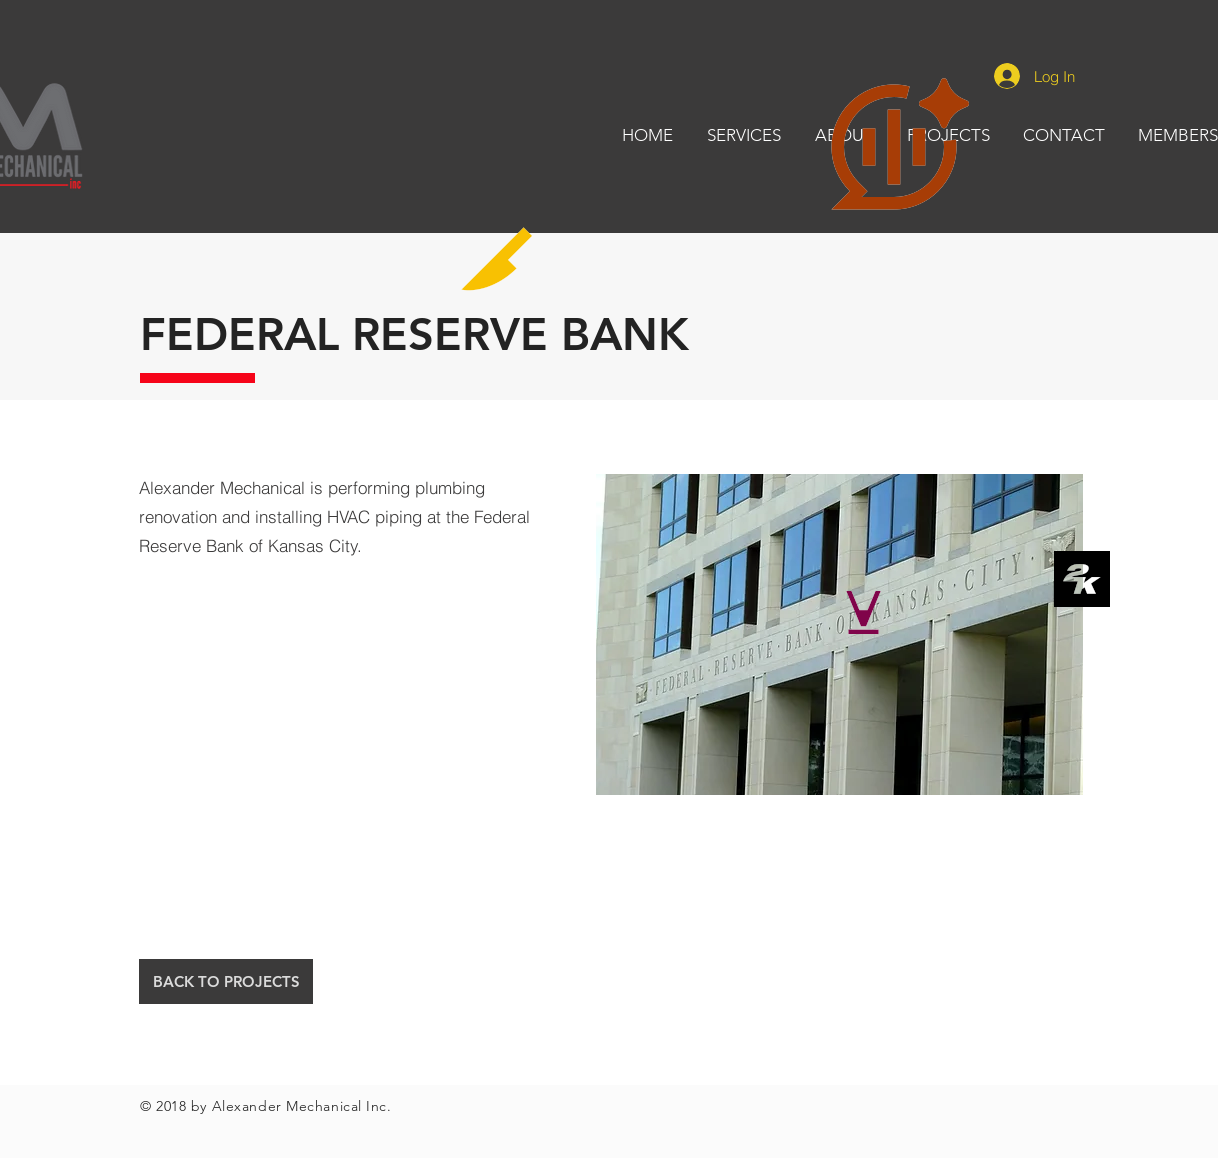  Describe the element at coordinates (894, 147) in the screenshot. I see `start an AI voice conversation` at that location.